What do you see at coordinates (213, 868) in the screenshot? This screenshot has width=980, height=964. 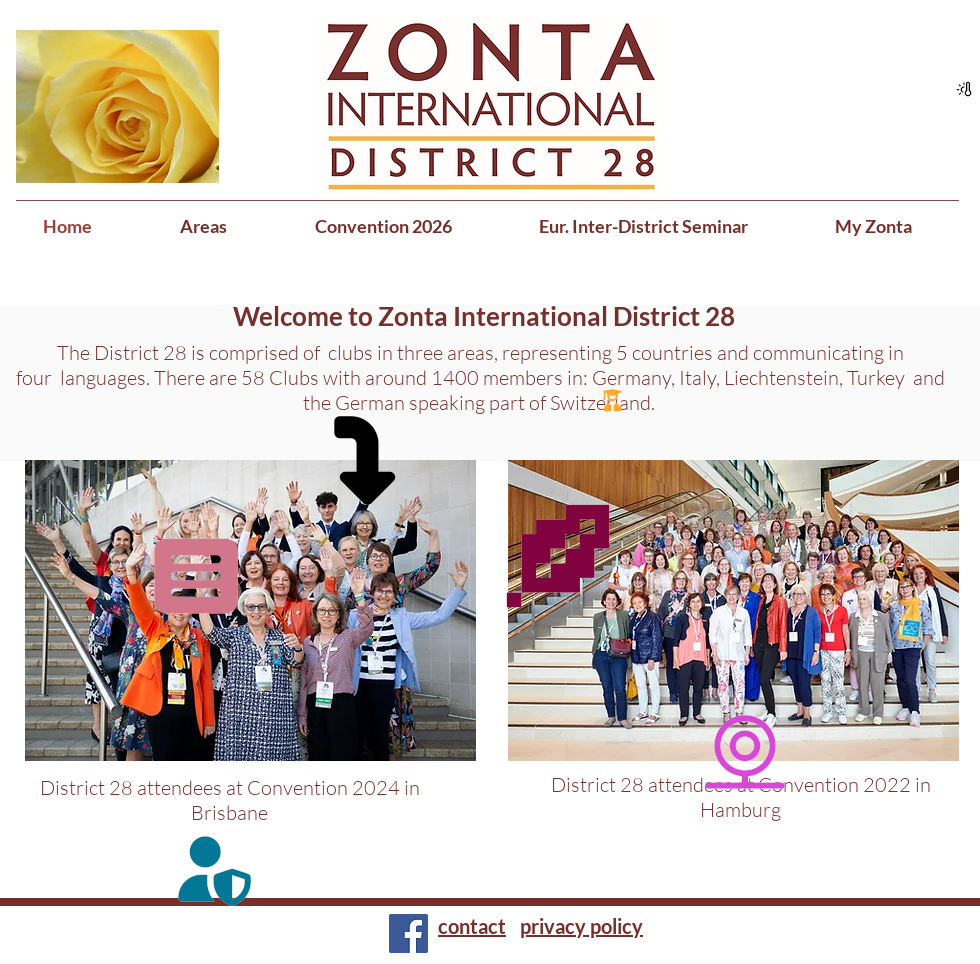 I see `access user privacy and security settings` at bounding box center [213, 868].